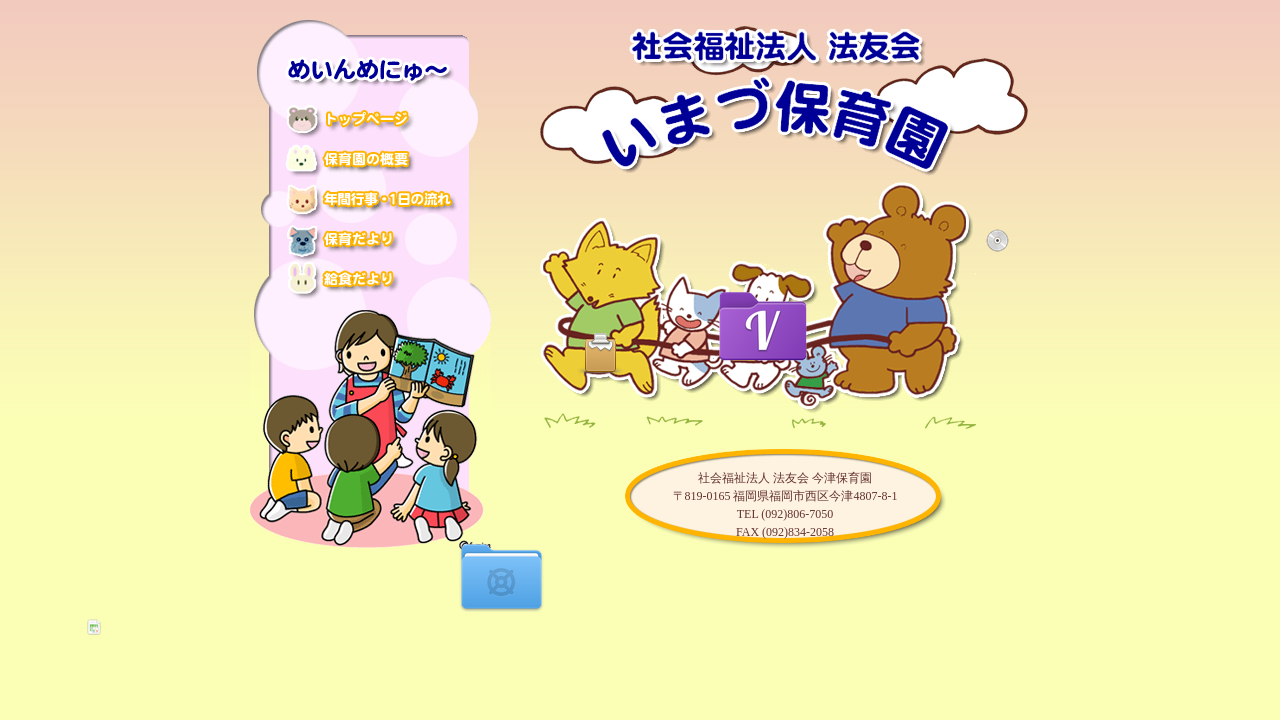 Image resolution: width=1280 pixels, height=720 pixels. I want to click on open a spreadsheet file, so click(94, 627).